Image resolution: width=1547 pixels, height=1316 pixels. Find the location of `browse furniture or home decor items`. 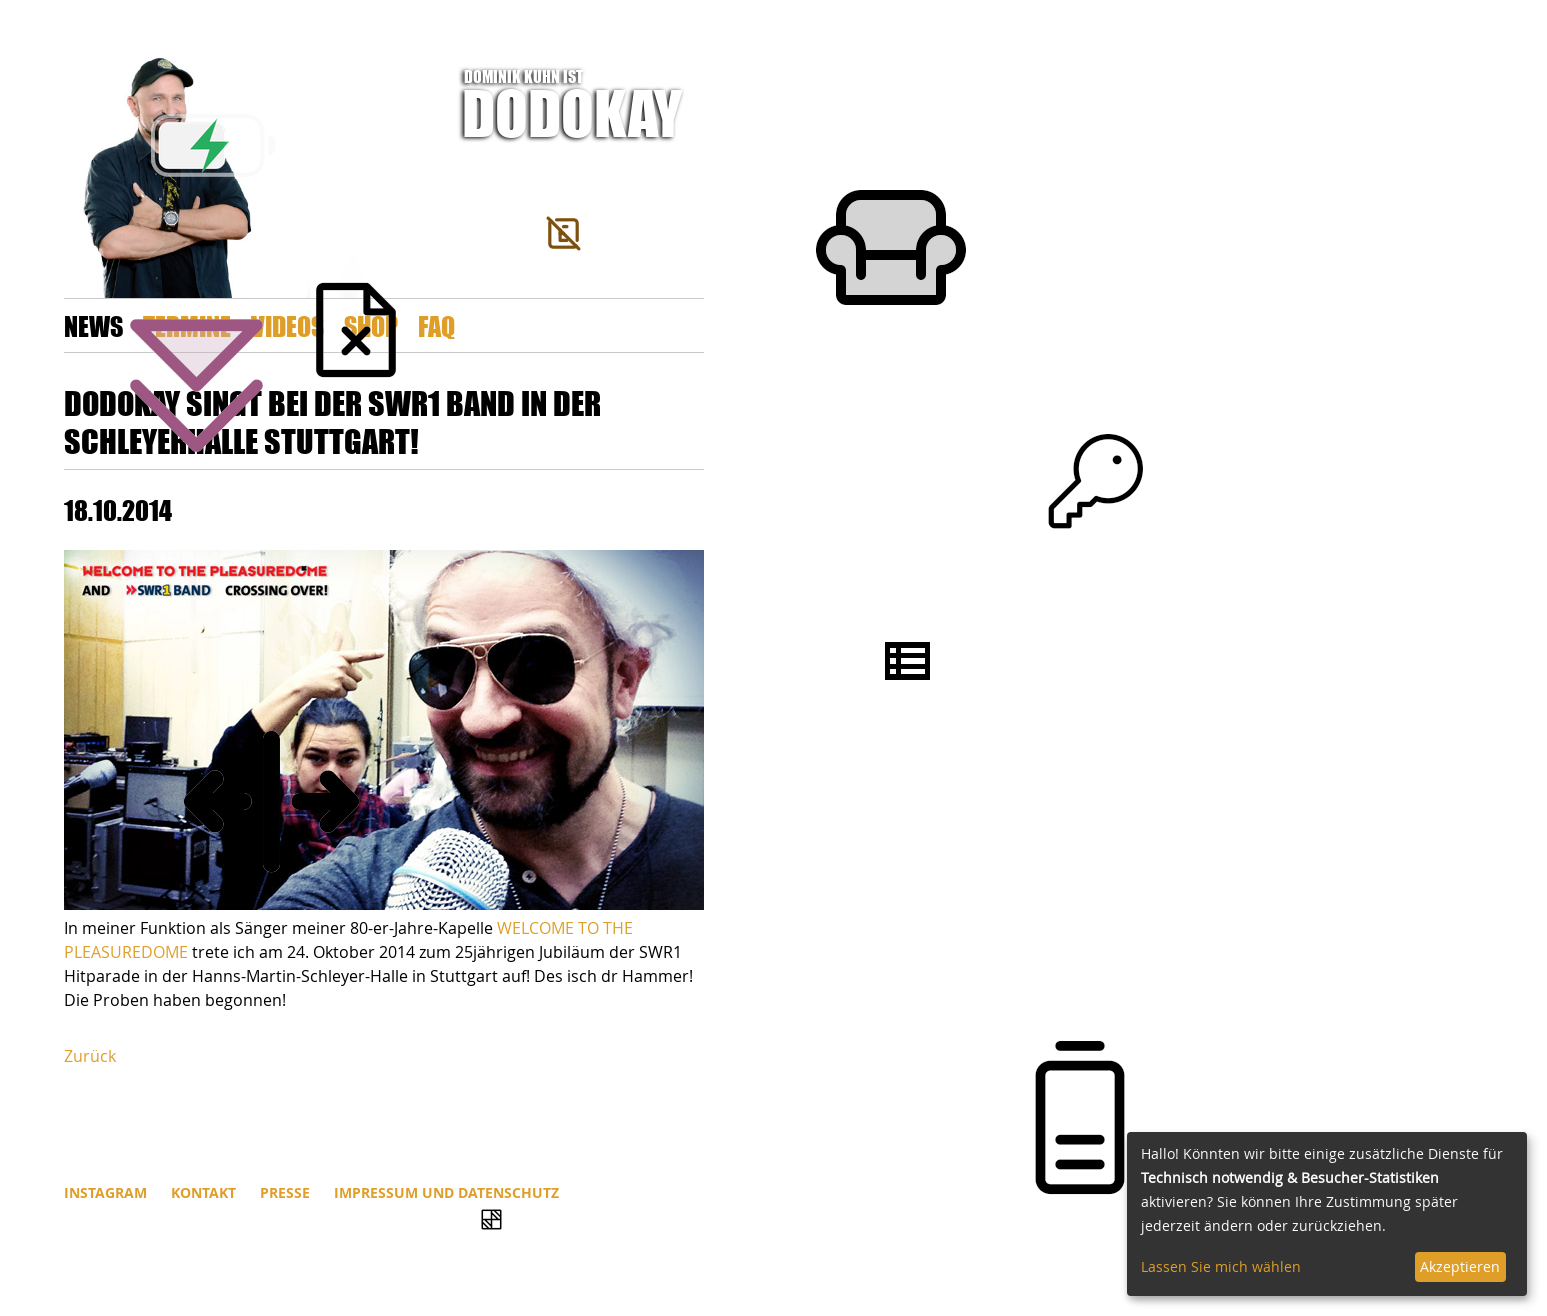

browse furniture or home decor items is located at coordinates (891, 250).